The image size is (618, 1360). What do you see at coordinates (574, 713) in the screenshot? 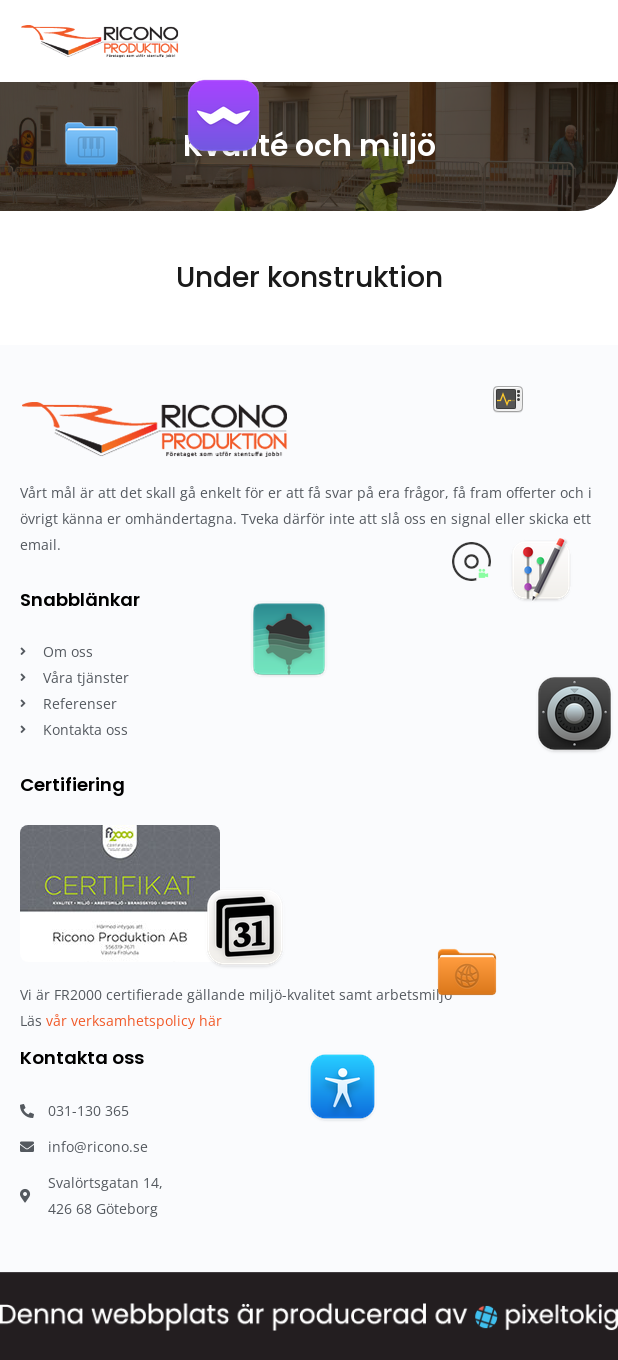
I see `open security and privacy settings` at bounding box center [574, 713].